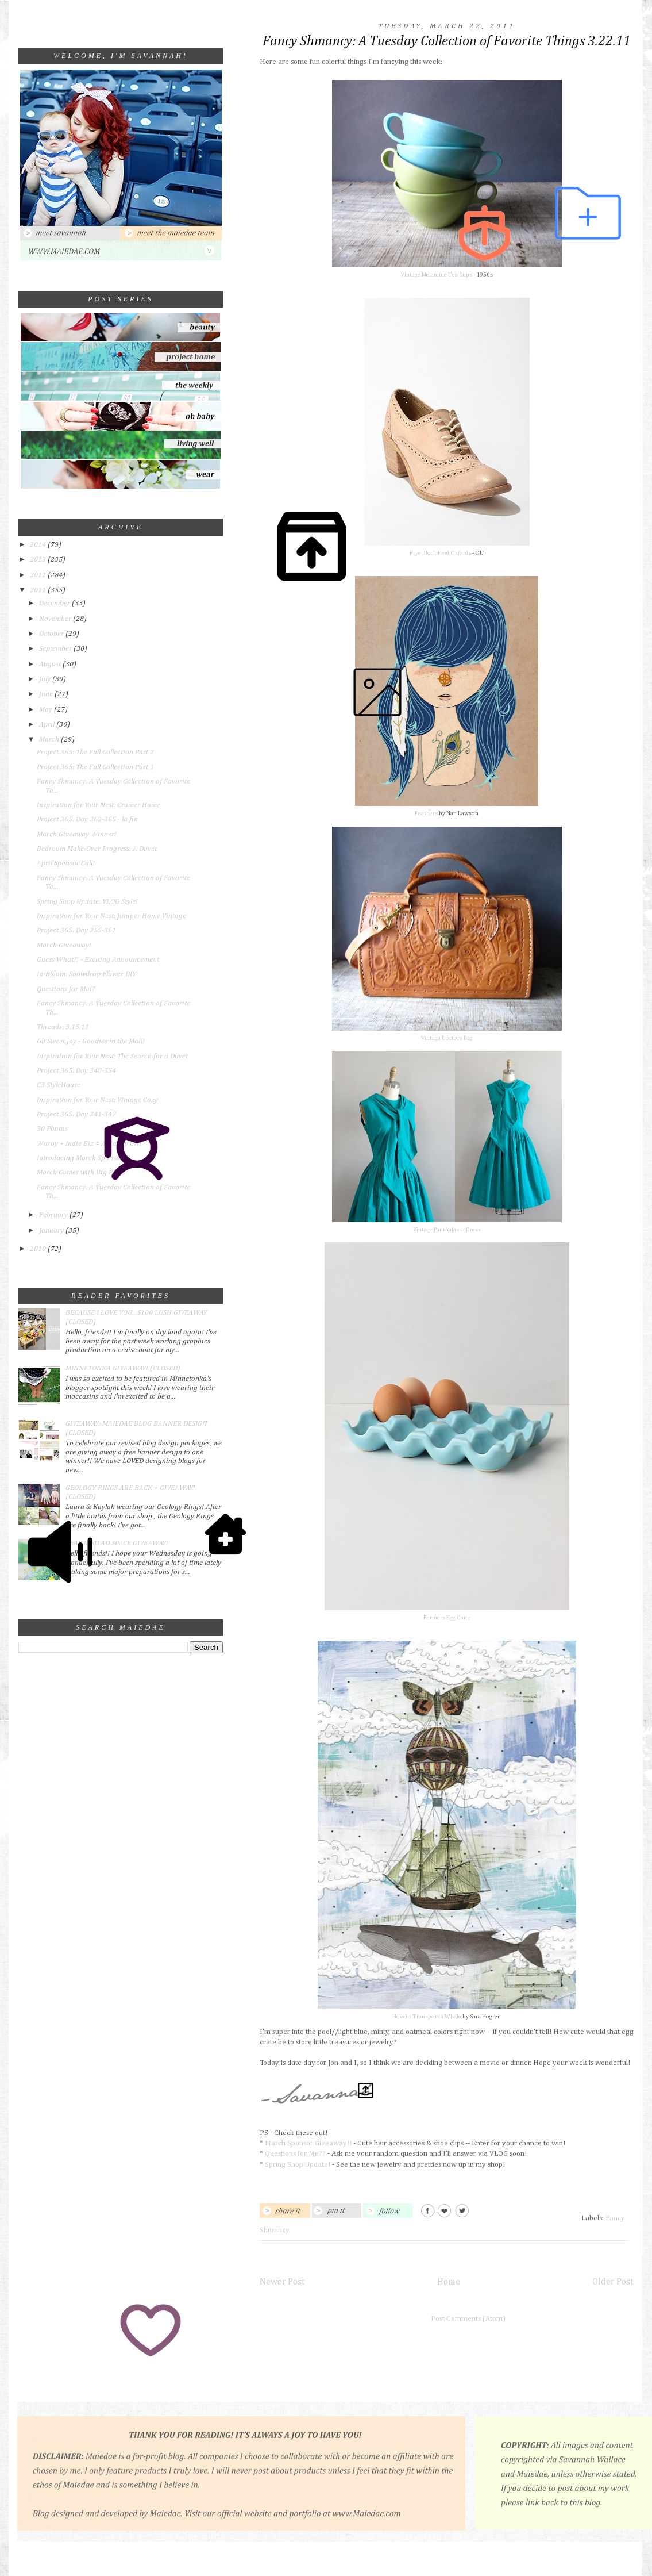  What do you see at coordinates (377, 692) in the screenshot?
I see `view or open an image` at bounding box center [377, 692].